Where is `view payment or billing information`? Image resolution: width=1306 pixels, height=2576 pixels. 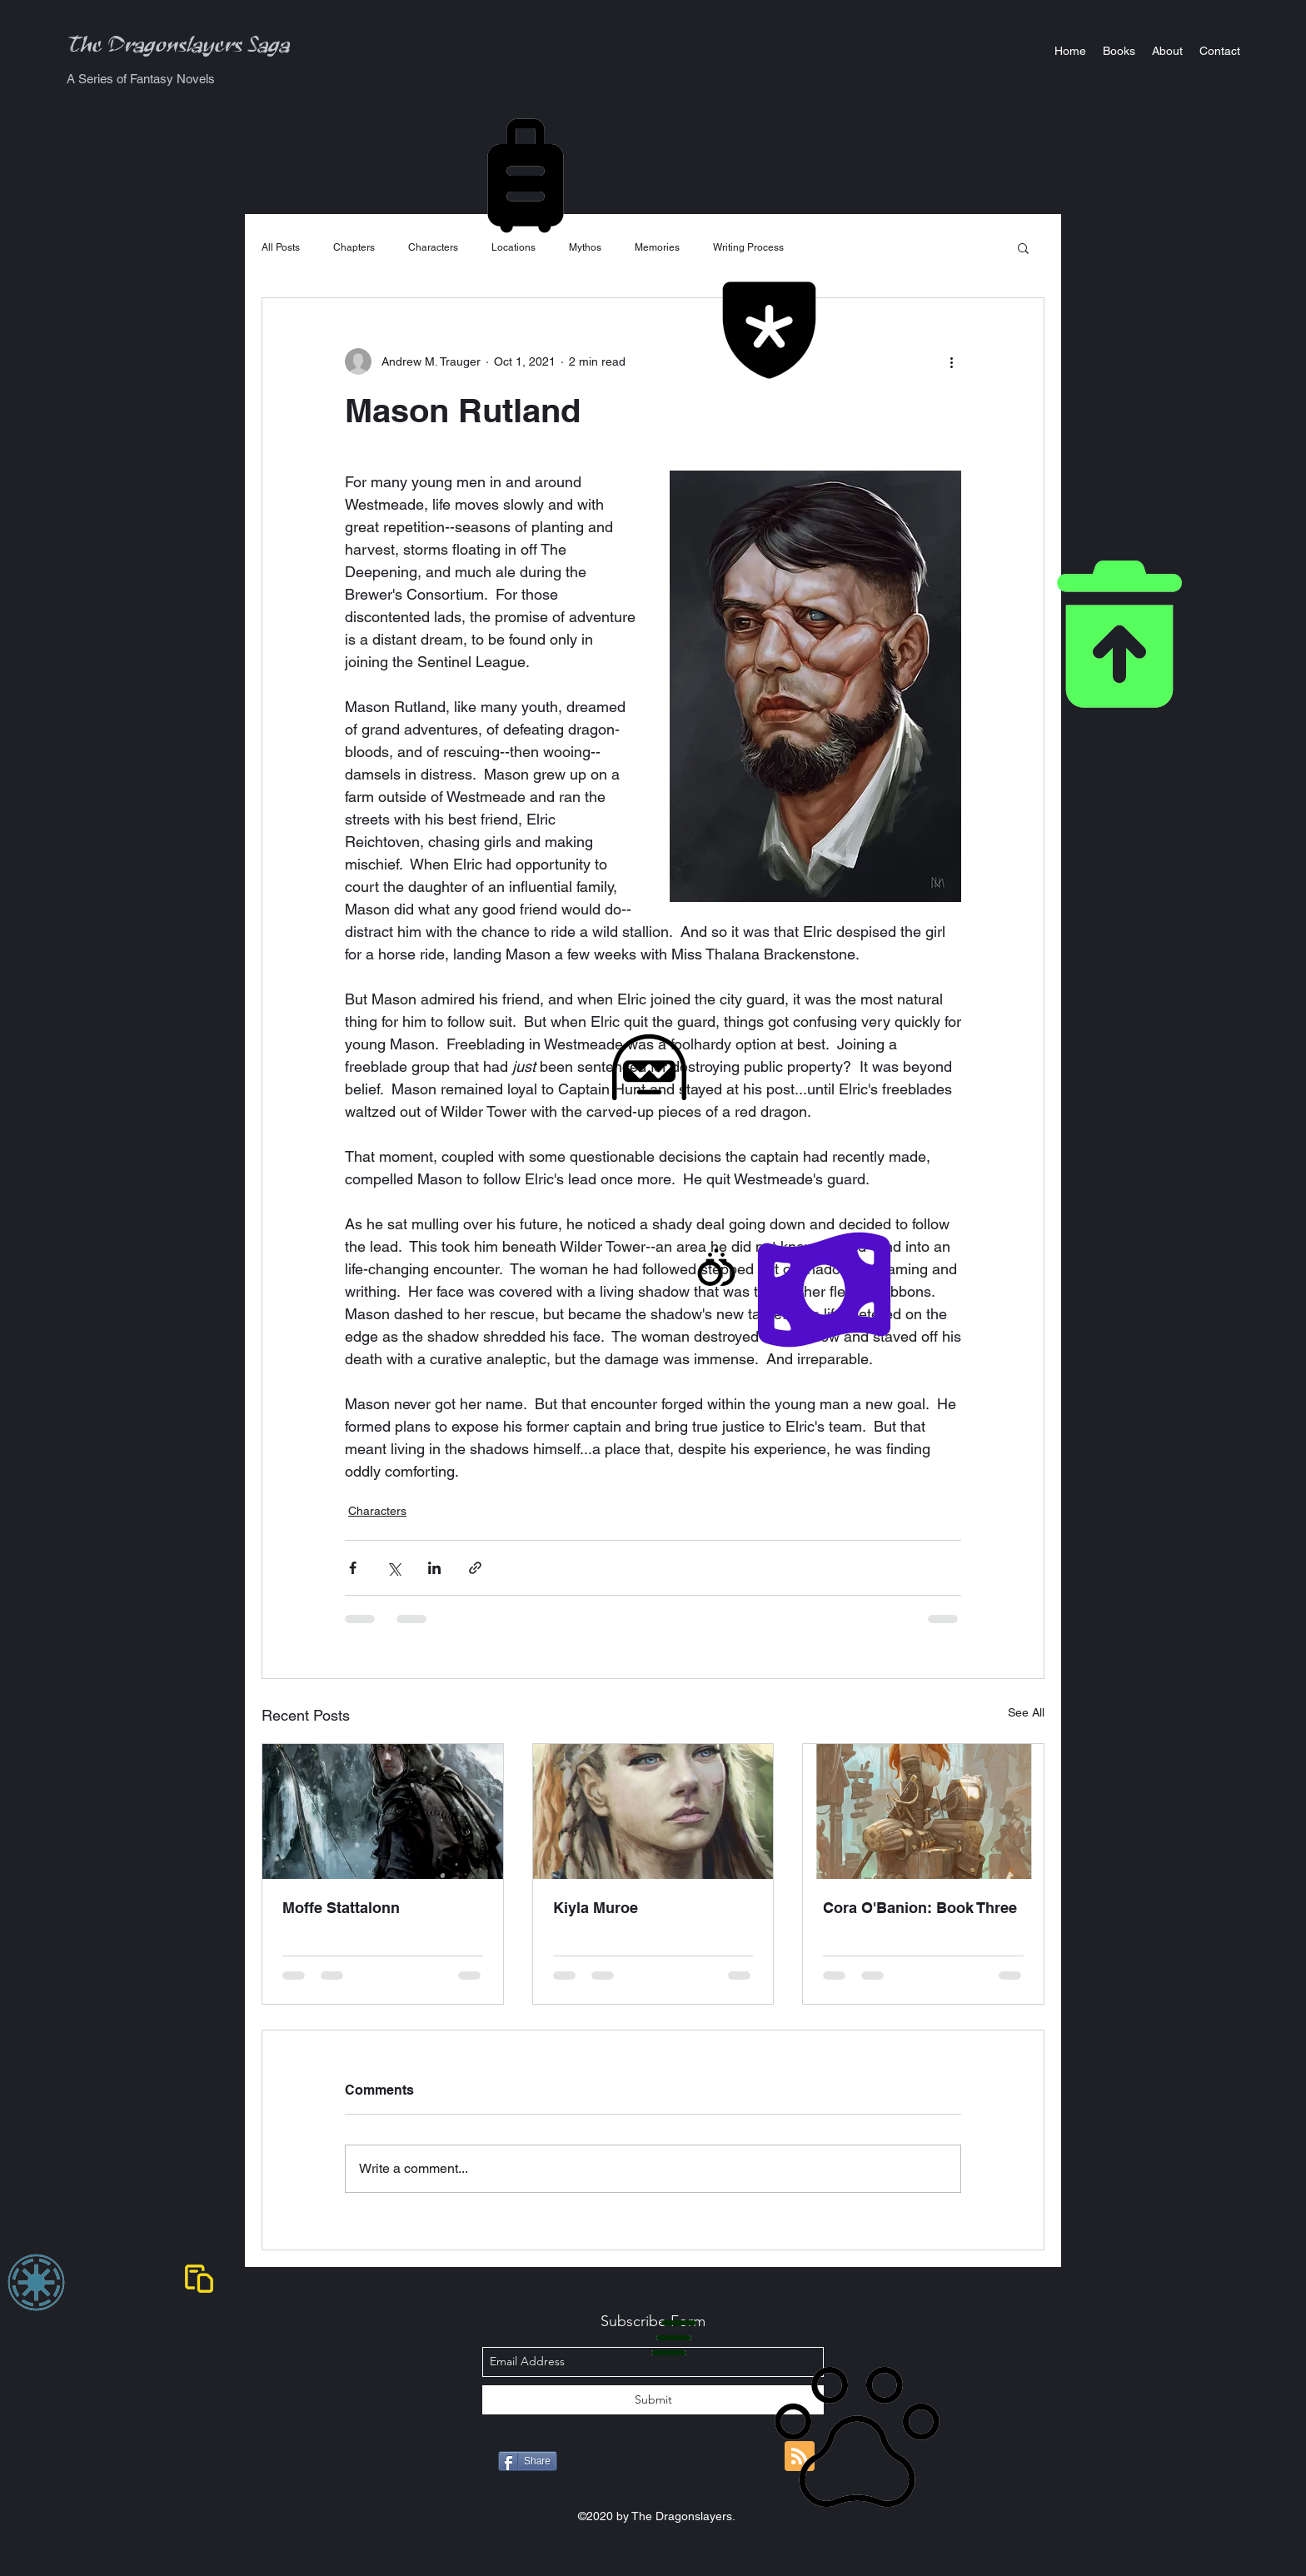
view payment or billing information is located at coordinates (824, 1289).